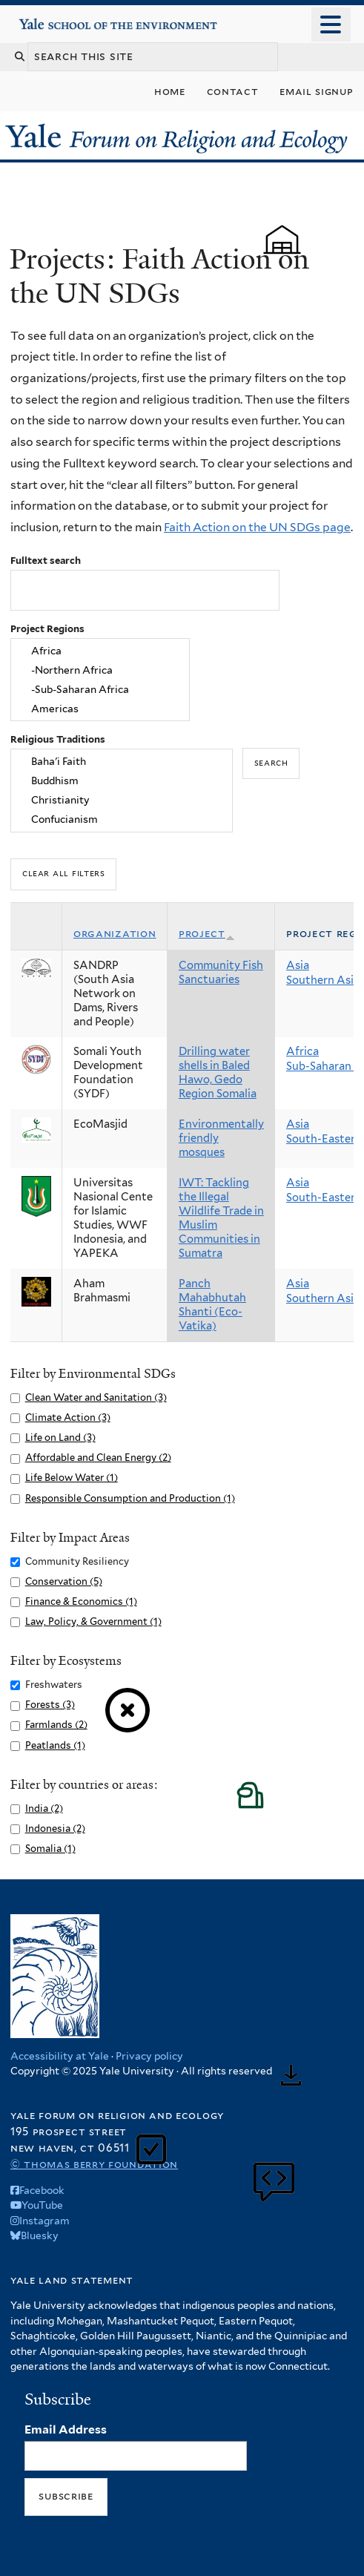 This screenshot has height=2576, width=364. Describe the element at coordinates (274, 2181) in the screenshot. I see `view code review comments` at that location.